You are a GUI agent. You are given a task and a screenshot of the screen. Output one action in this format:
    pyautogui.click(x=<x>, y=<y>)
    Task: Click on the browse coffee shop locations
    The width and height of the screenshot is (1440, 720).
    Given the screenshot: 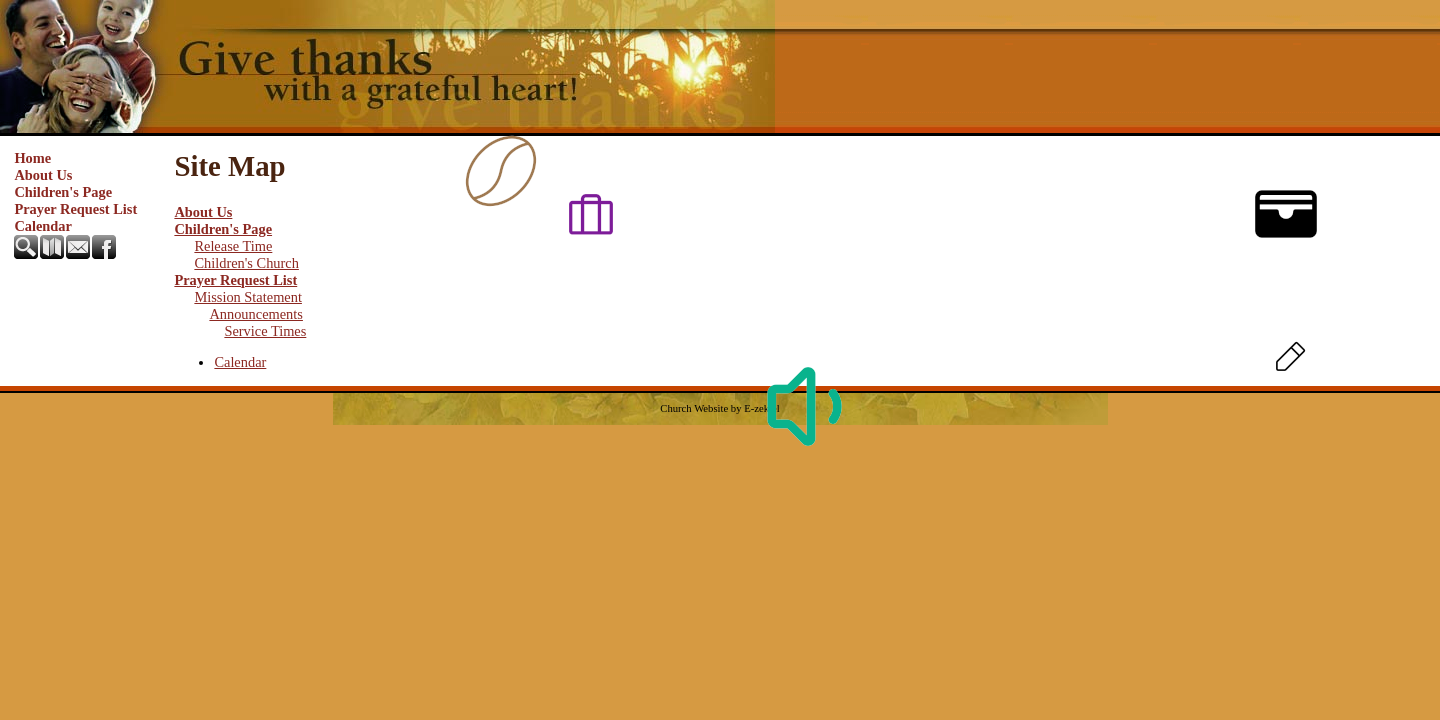 What is the action you would take?
    pyautogui.click(x=501, y=171)
    